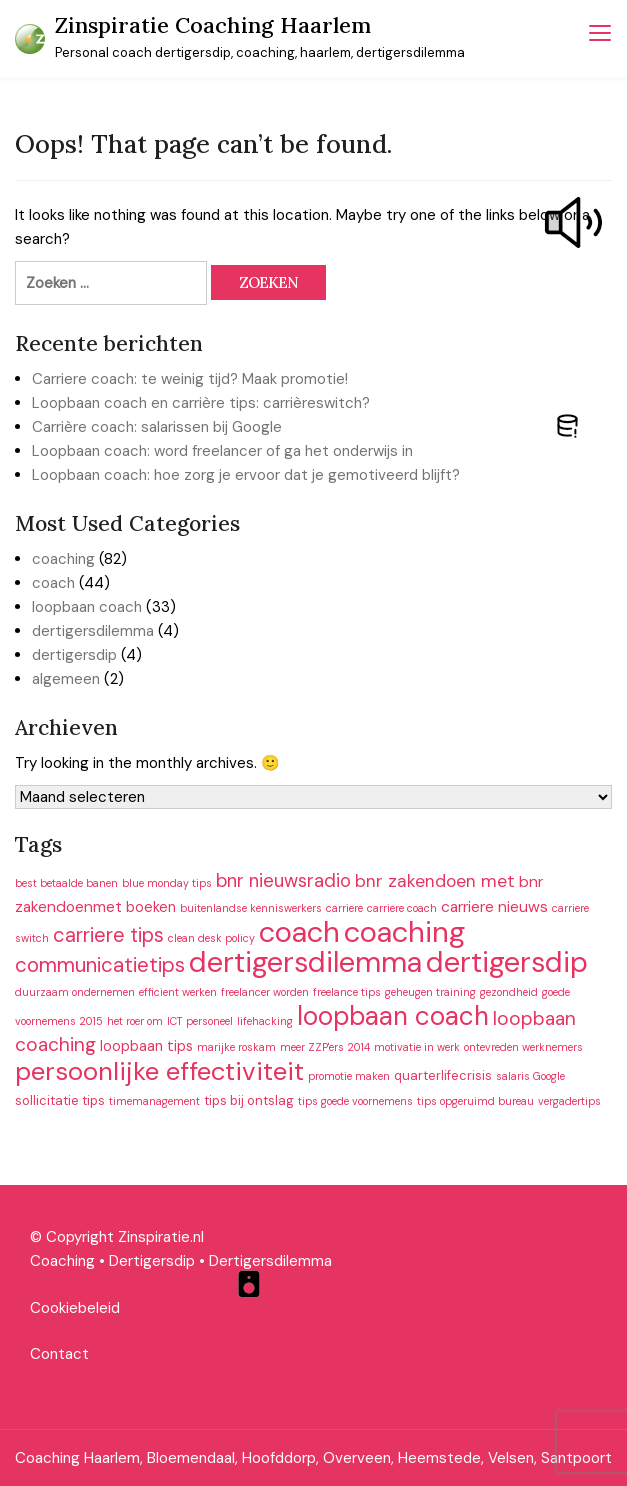 This screenshot has height=1486, width=627. I want to click on adjust speaker or audio output settings, so click(249, 1284).